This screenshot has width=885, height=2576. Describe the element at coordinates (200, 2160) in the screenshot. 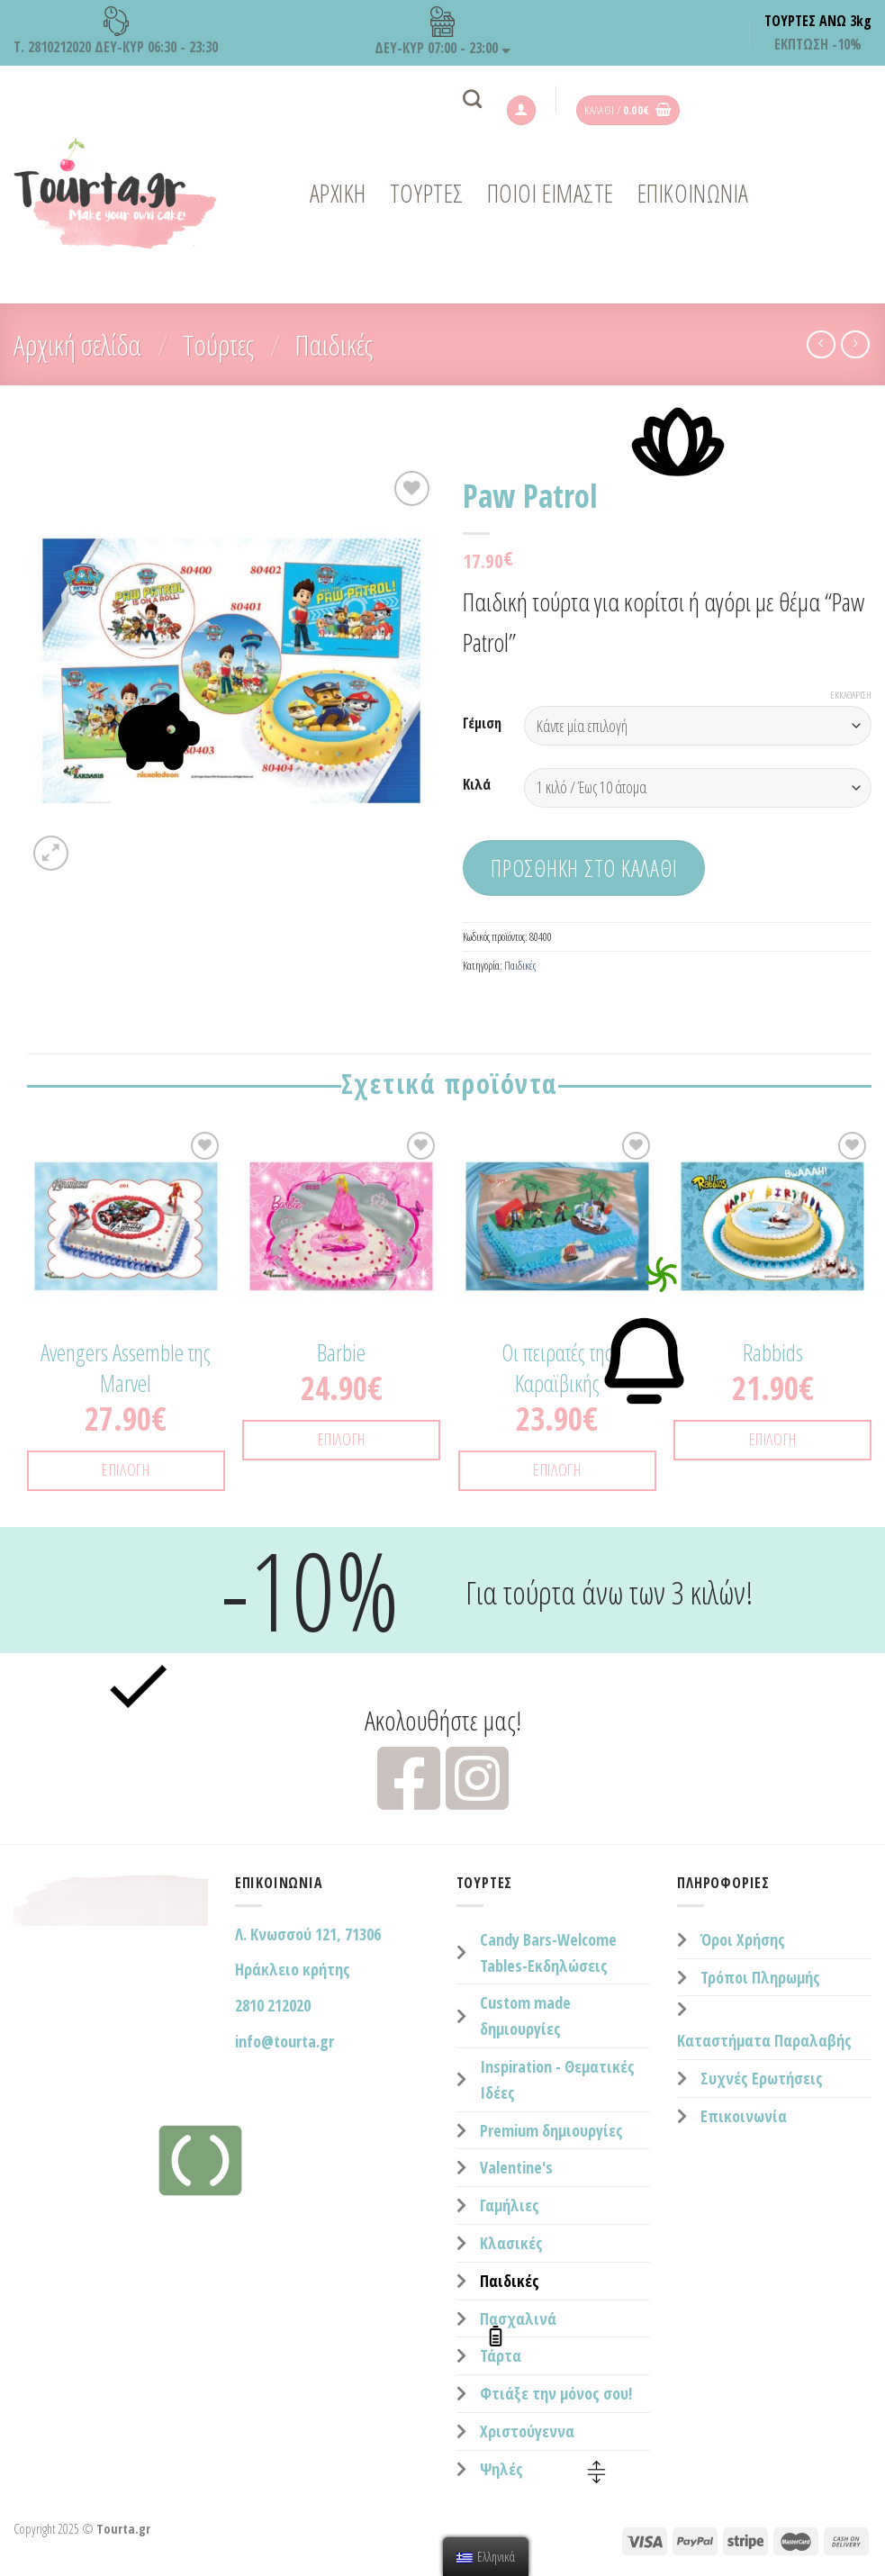

I see `insert parentheses or brackets in text` at that location.